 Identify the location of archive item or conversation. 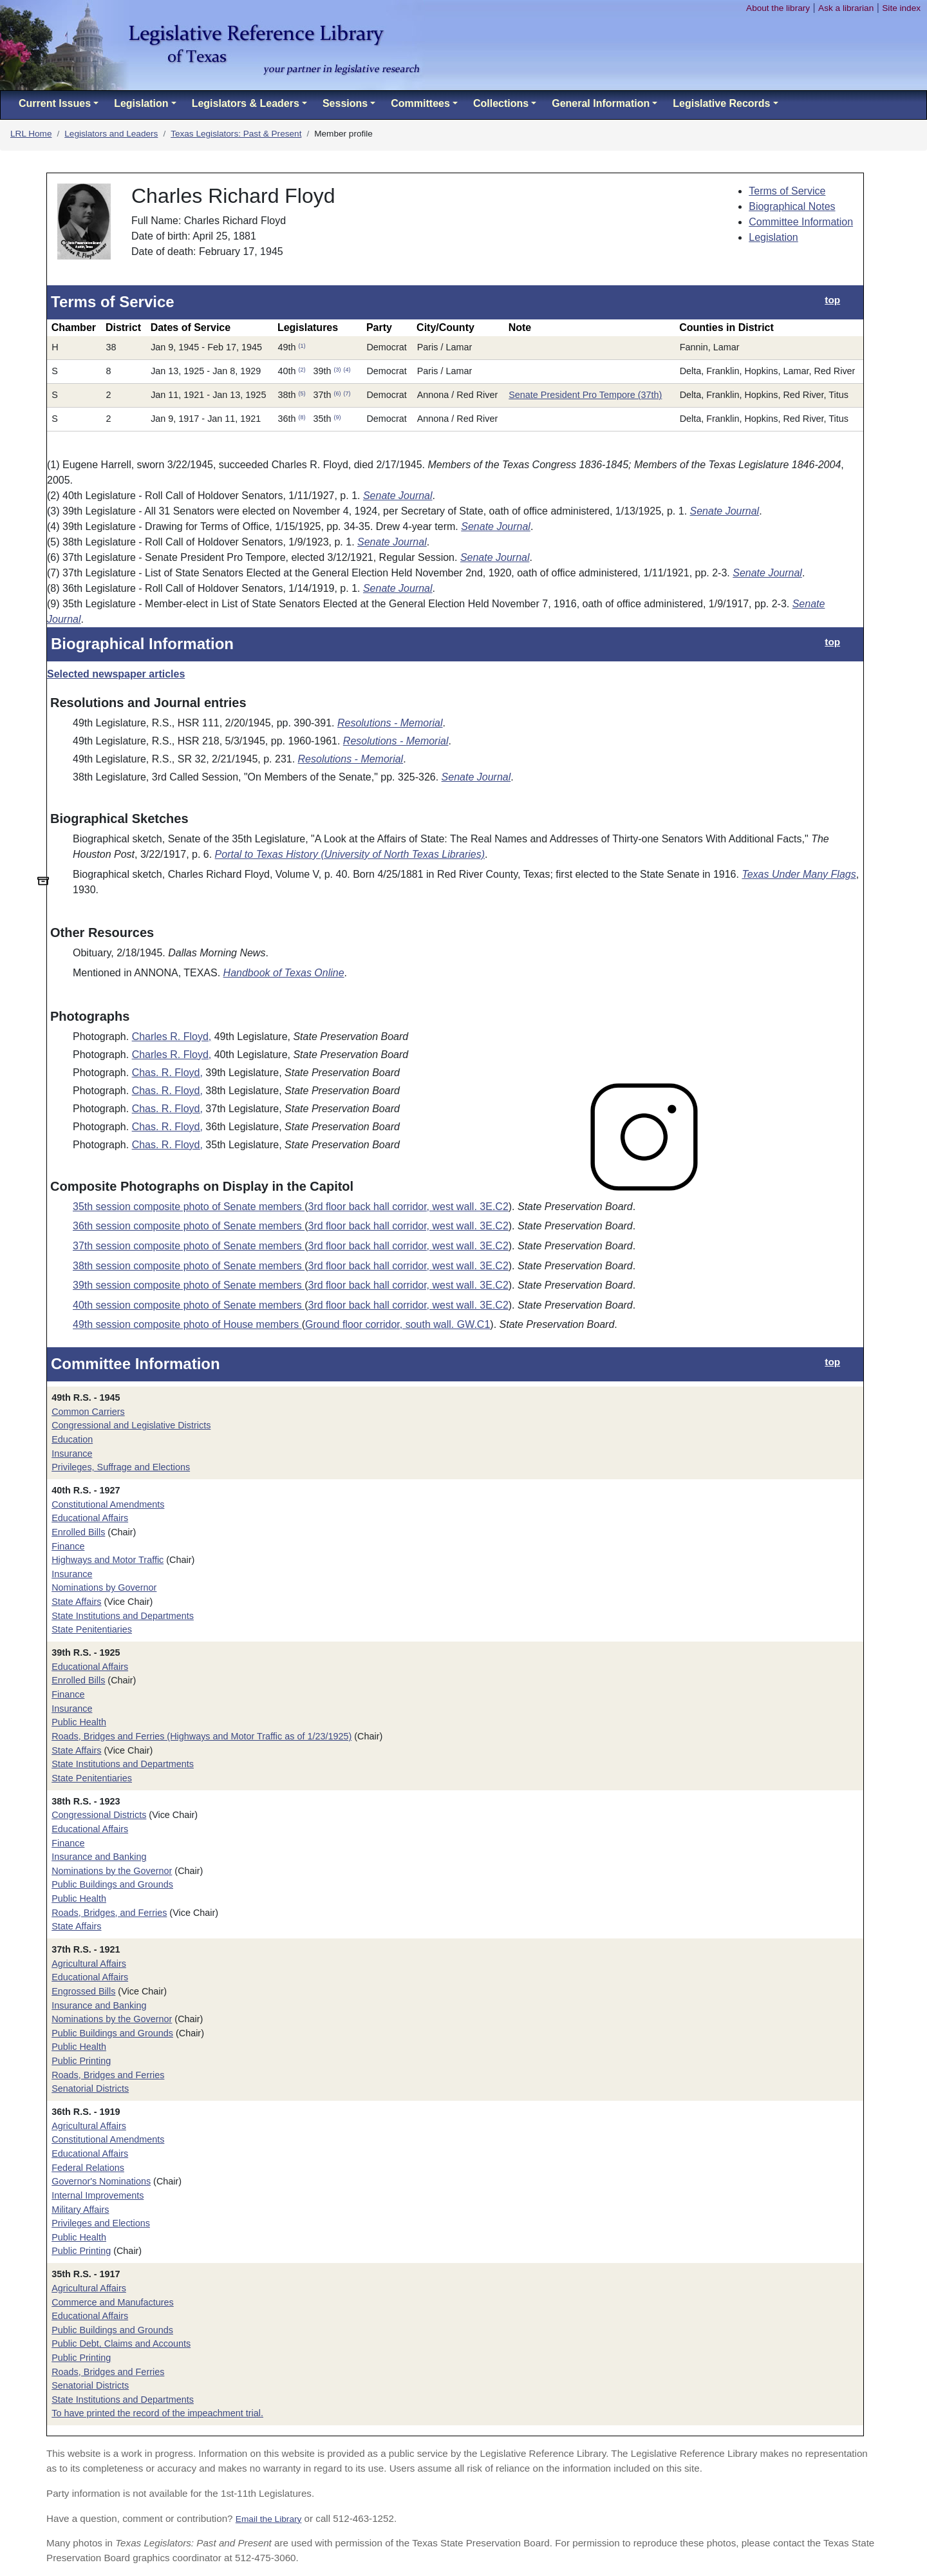
(43, 881).